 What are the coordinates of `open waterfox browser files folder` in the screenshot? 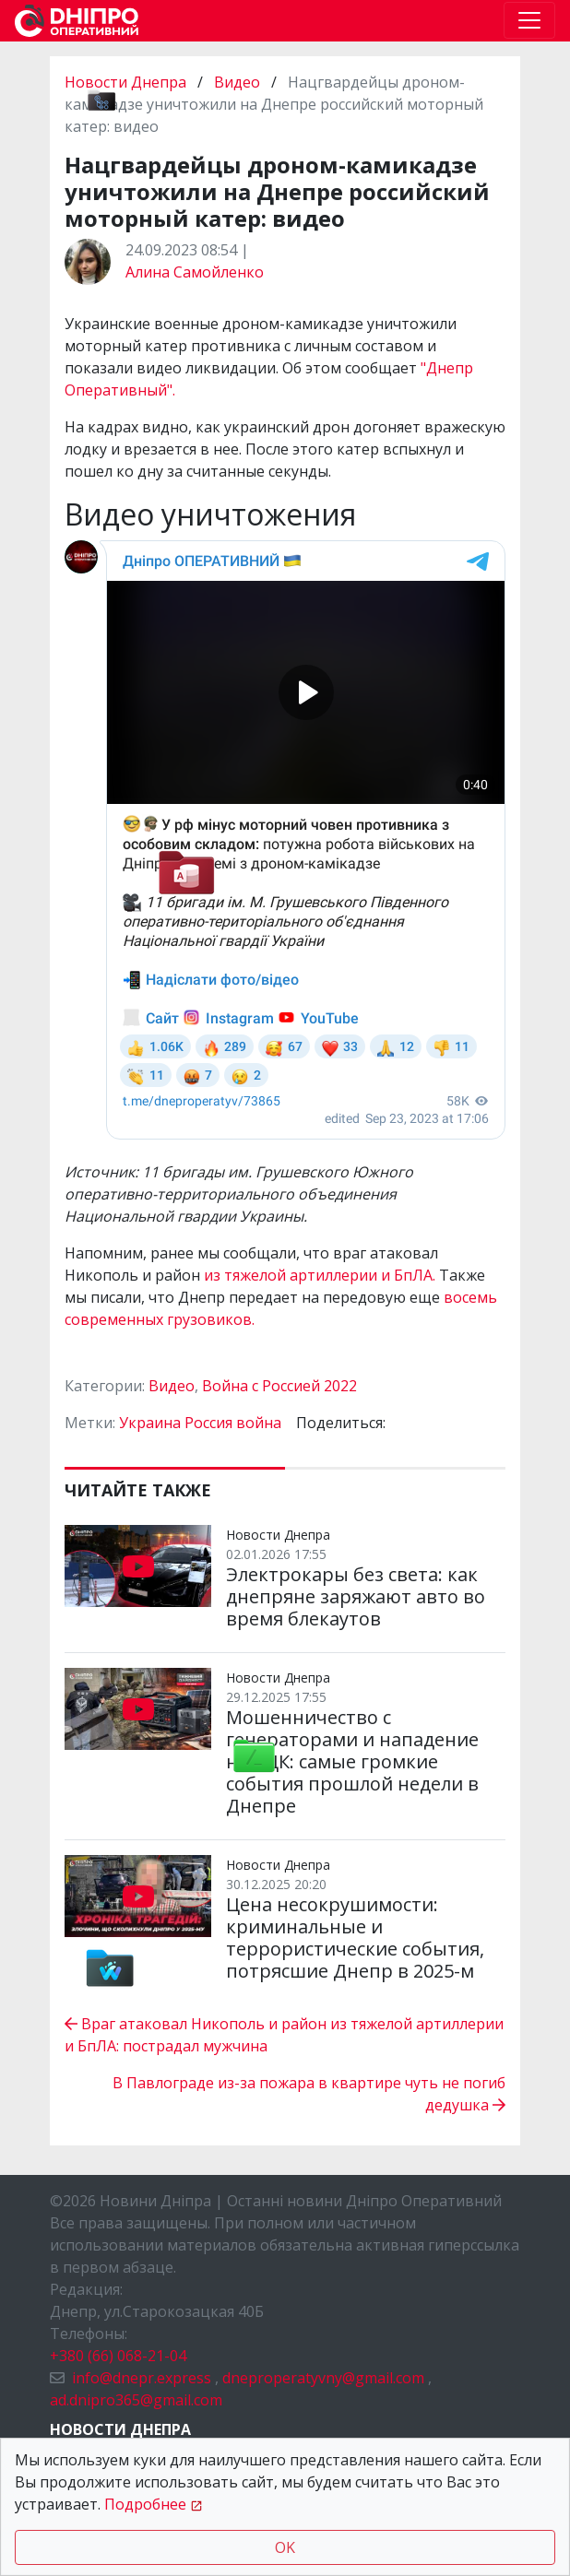 It's located at (110, 1969).